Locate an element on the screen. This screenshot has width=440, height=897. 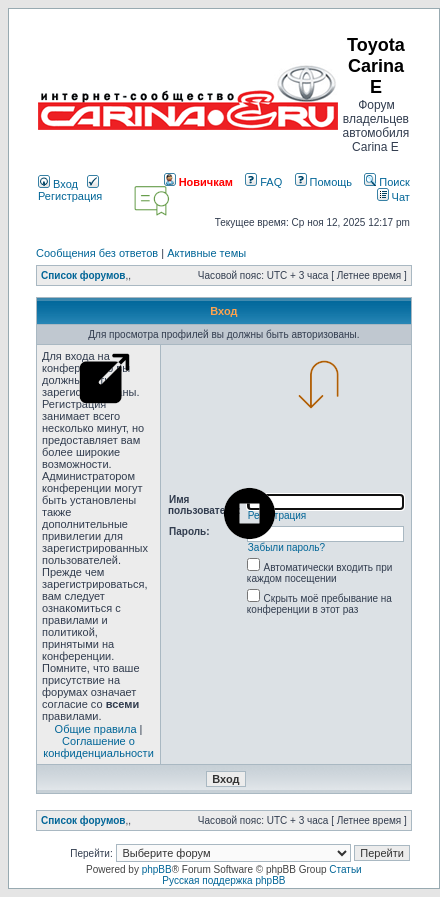
undo or go back to previous state is located at coordinates (320, 384).